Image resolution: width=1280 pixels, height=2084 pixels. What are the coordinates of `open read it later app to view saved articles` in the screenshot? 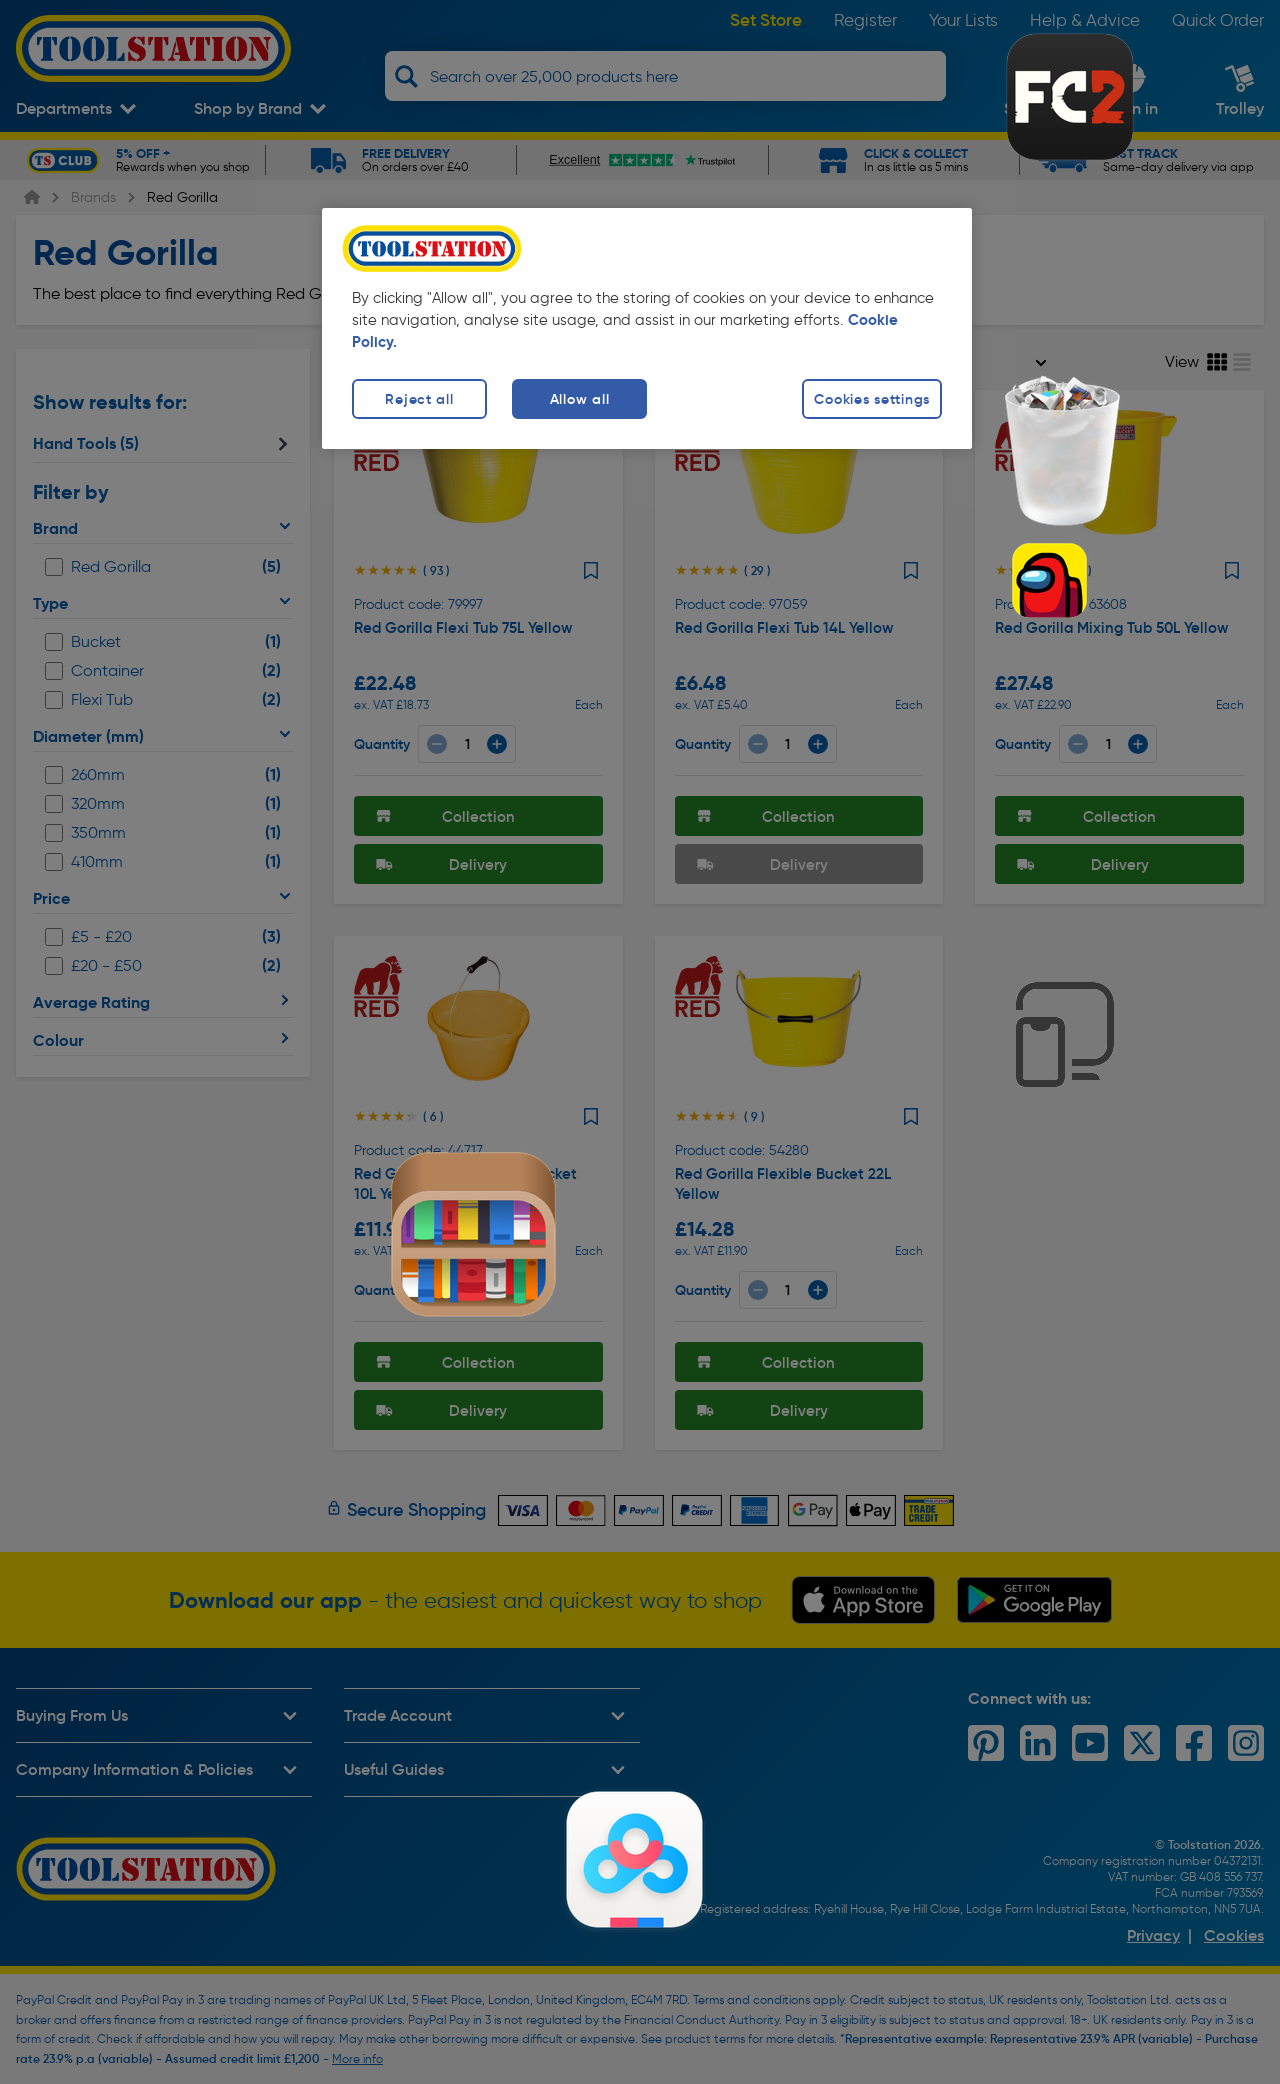 It's located at (473, 1234).